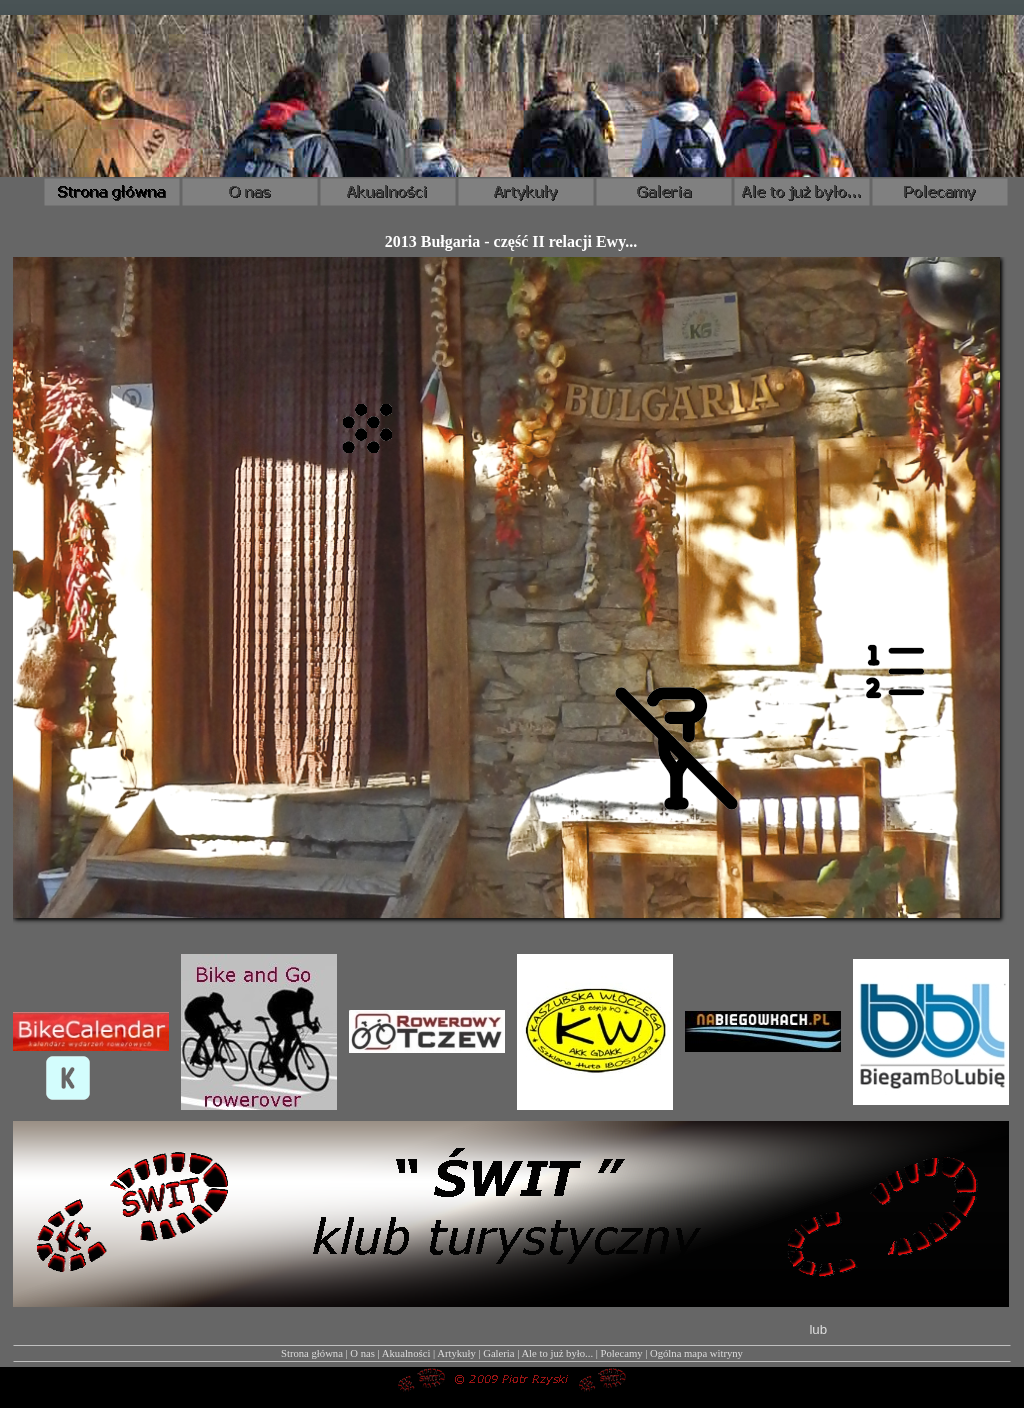  Describe the element at coordinates (68, 1078) in the screenshot. I see `keyboard shortcut indicator for the letter K` at that location.